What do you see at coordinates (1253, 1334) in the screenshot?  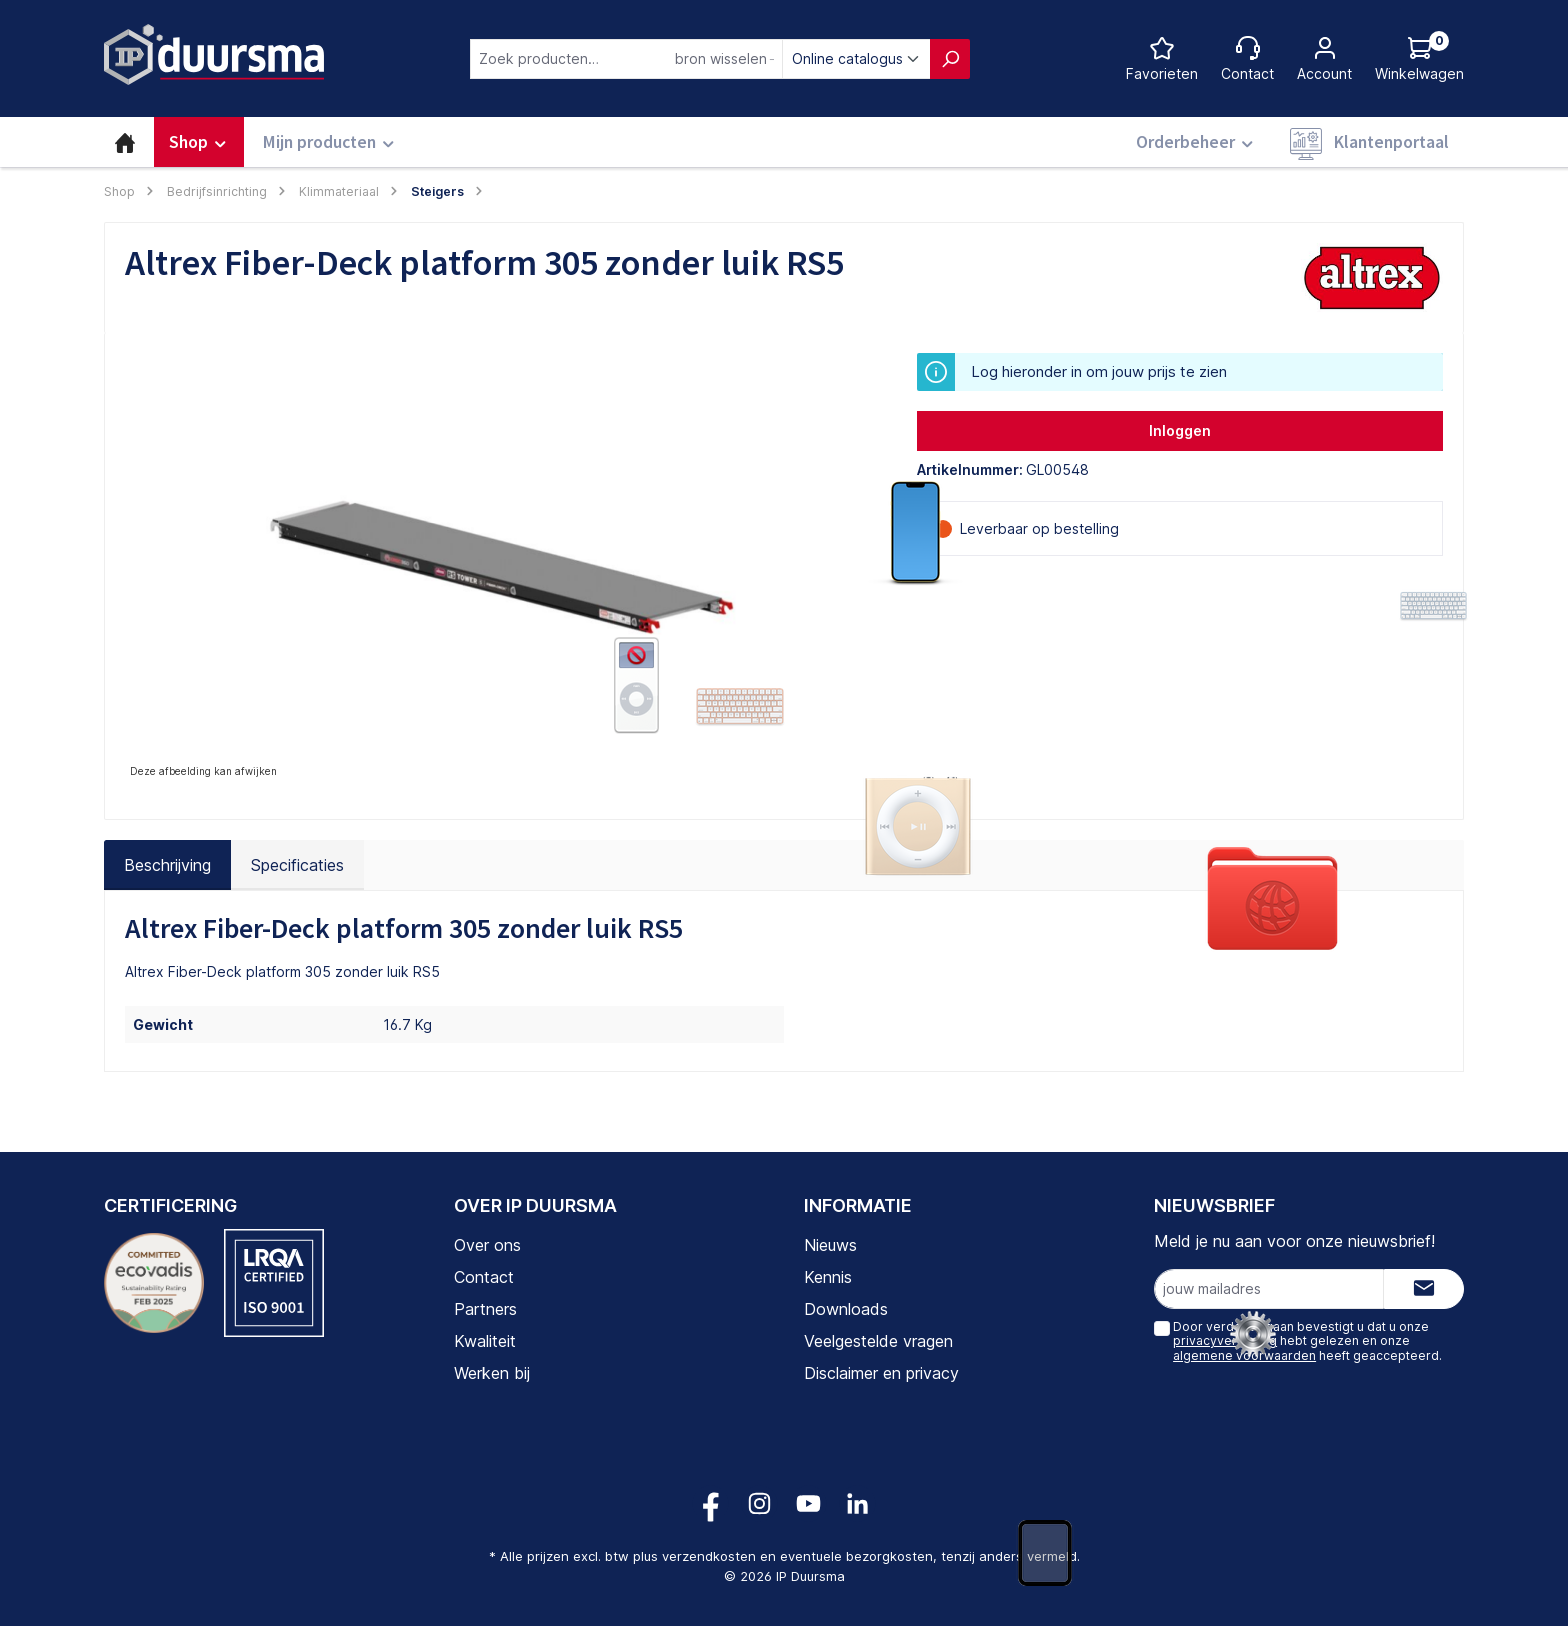 I see `access behavior settings in the media library` at bounding box center [1253, 1334].